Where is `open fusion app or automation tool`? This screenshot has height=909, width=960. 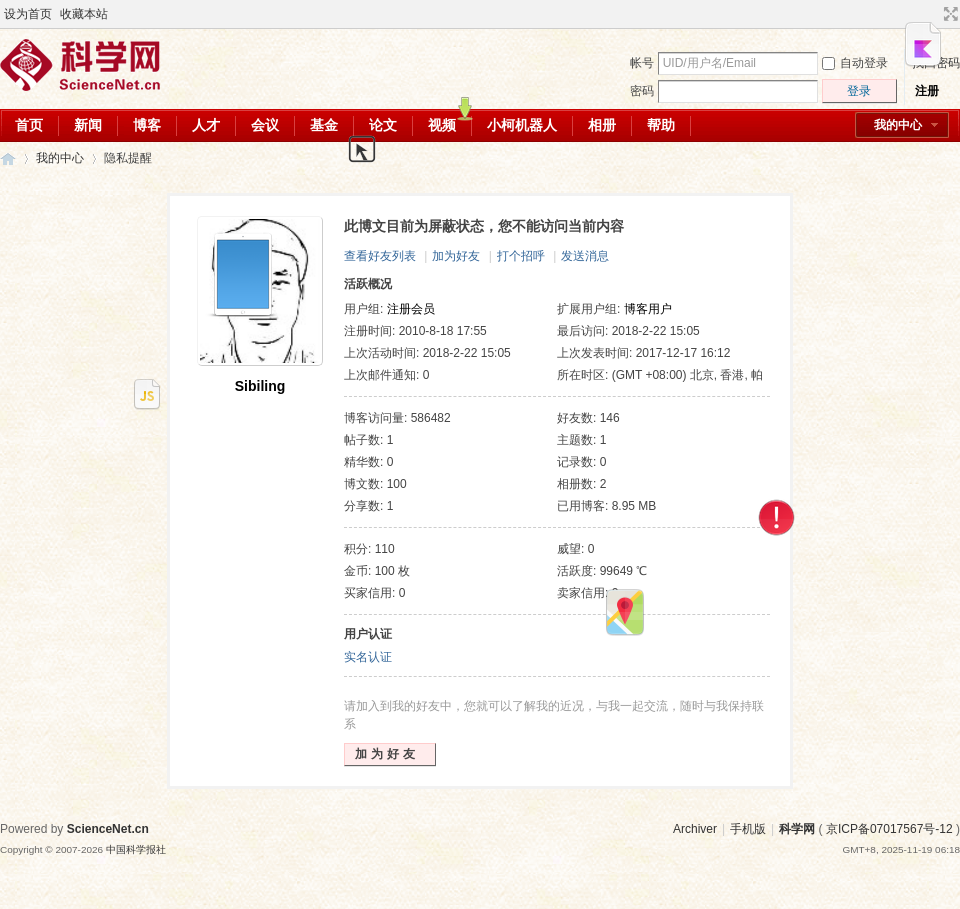
open fusion app or automation tool is located at coordinates (362, 149).